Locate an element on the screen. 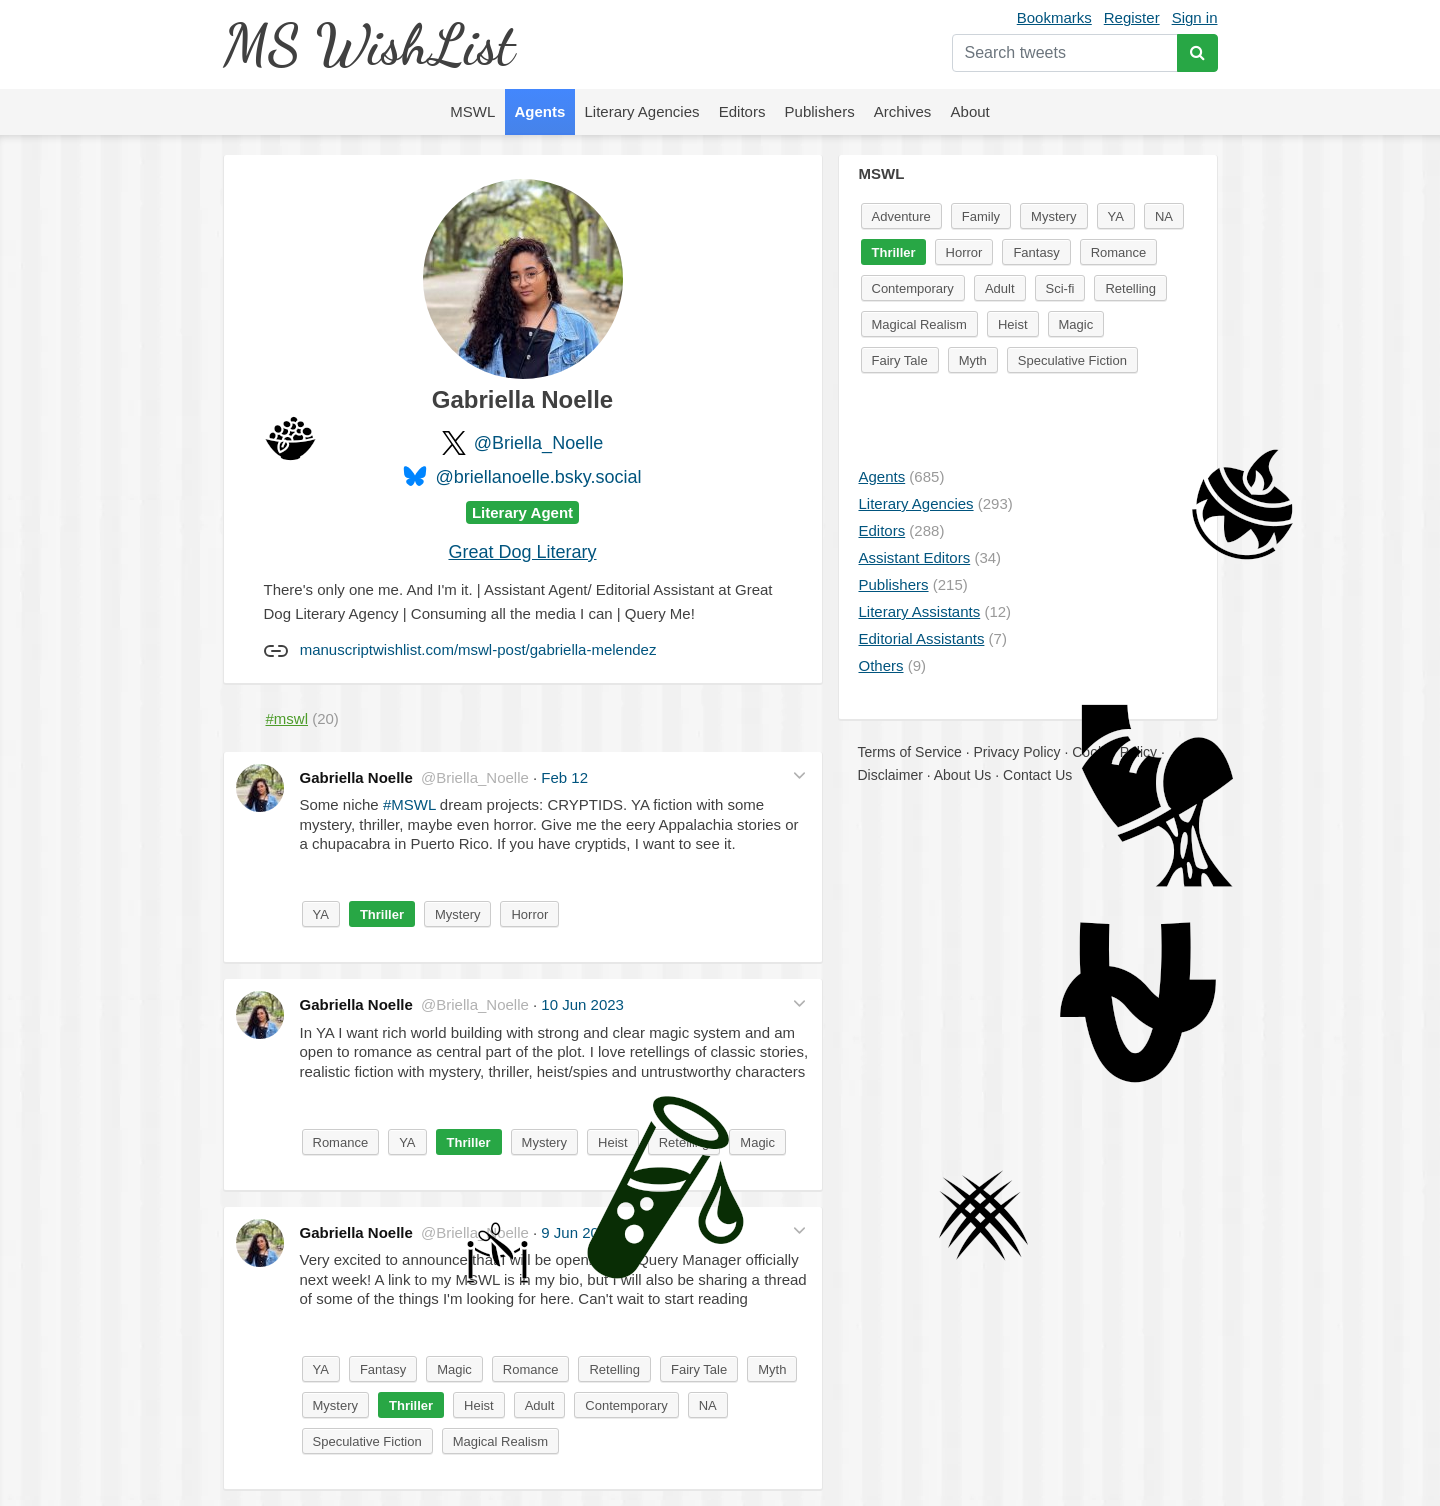 Image resolution: width=1440 pixels, height=1506 pixels. represents the ophiuchus zodiac sign is located at coordinates (1138, 1001).